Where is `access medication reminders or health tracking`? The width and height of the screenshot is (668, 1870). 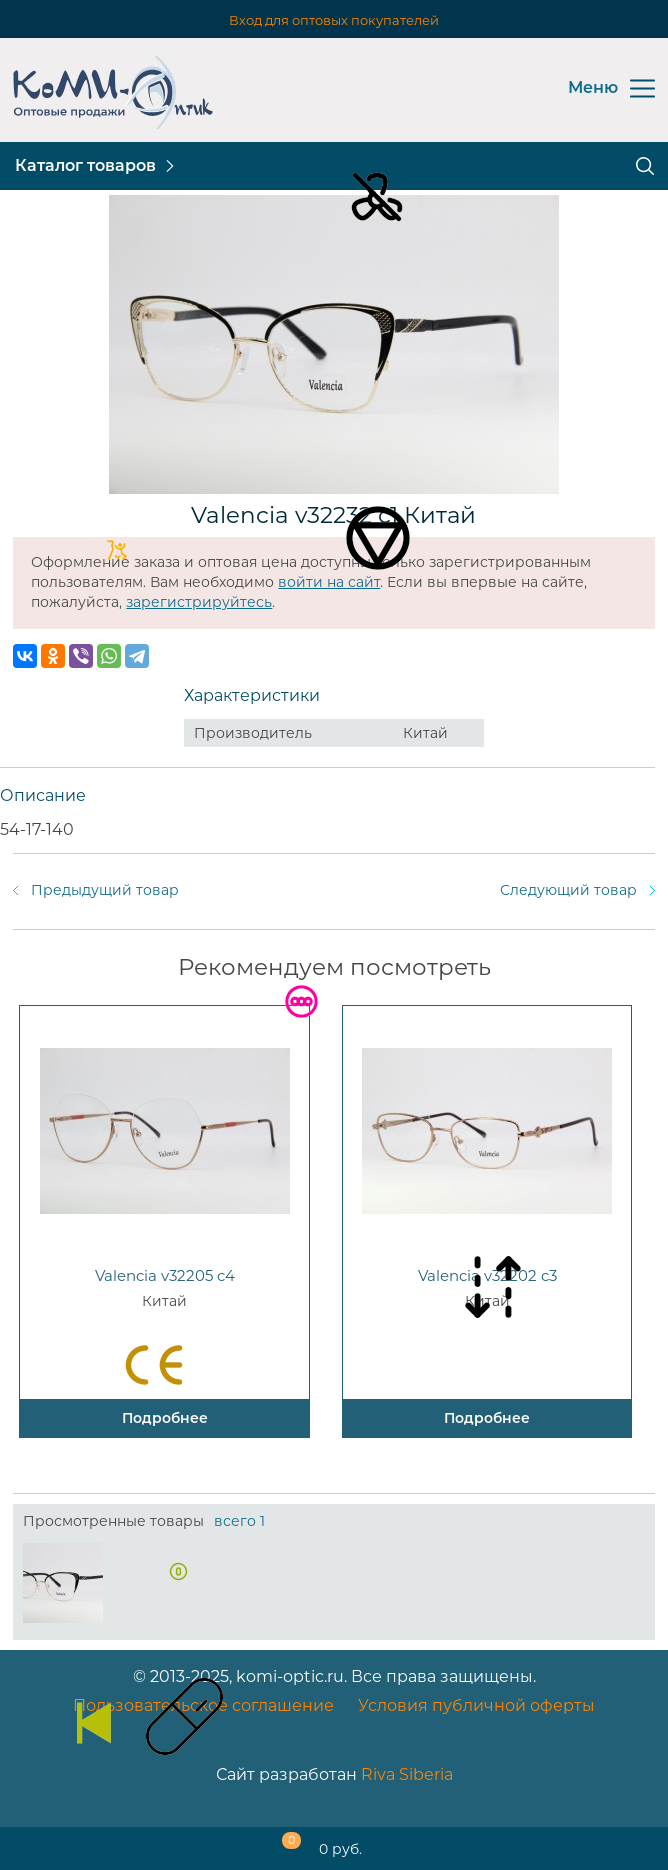
access medication reminders or health tracking is located at coordinates (184, 1716).